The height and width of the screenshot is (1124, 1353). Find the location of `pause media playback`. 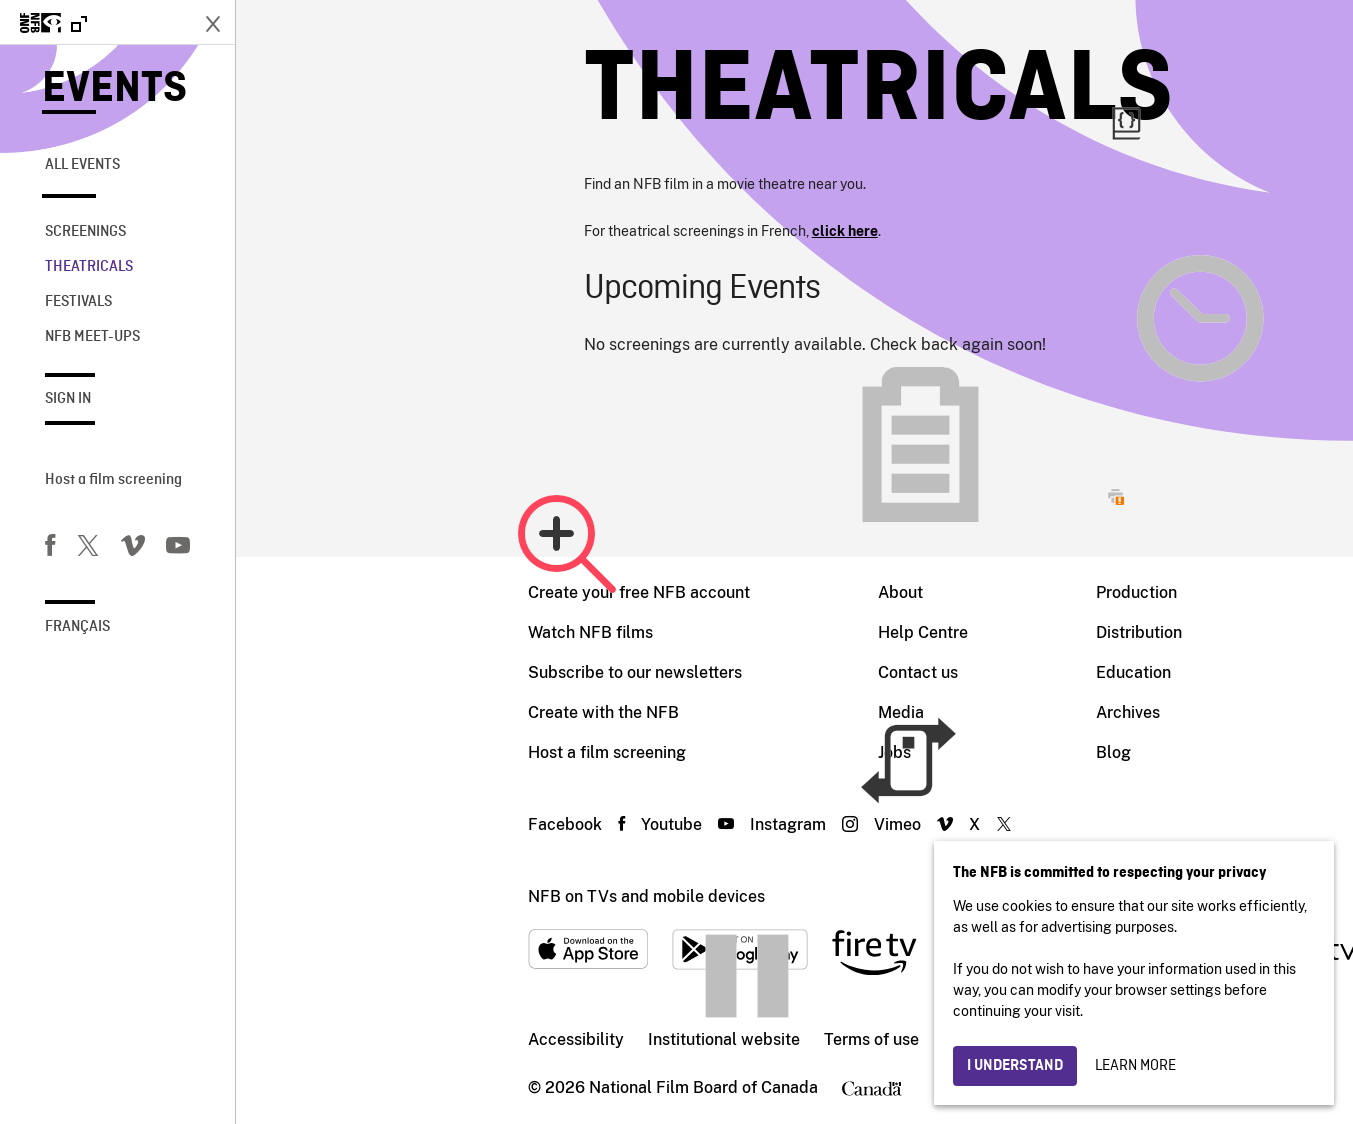

pause media playback is located at coordinates (747, 976).